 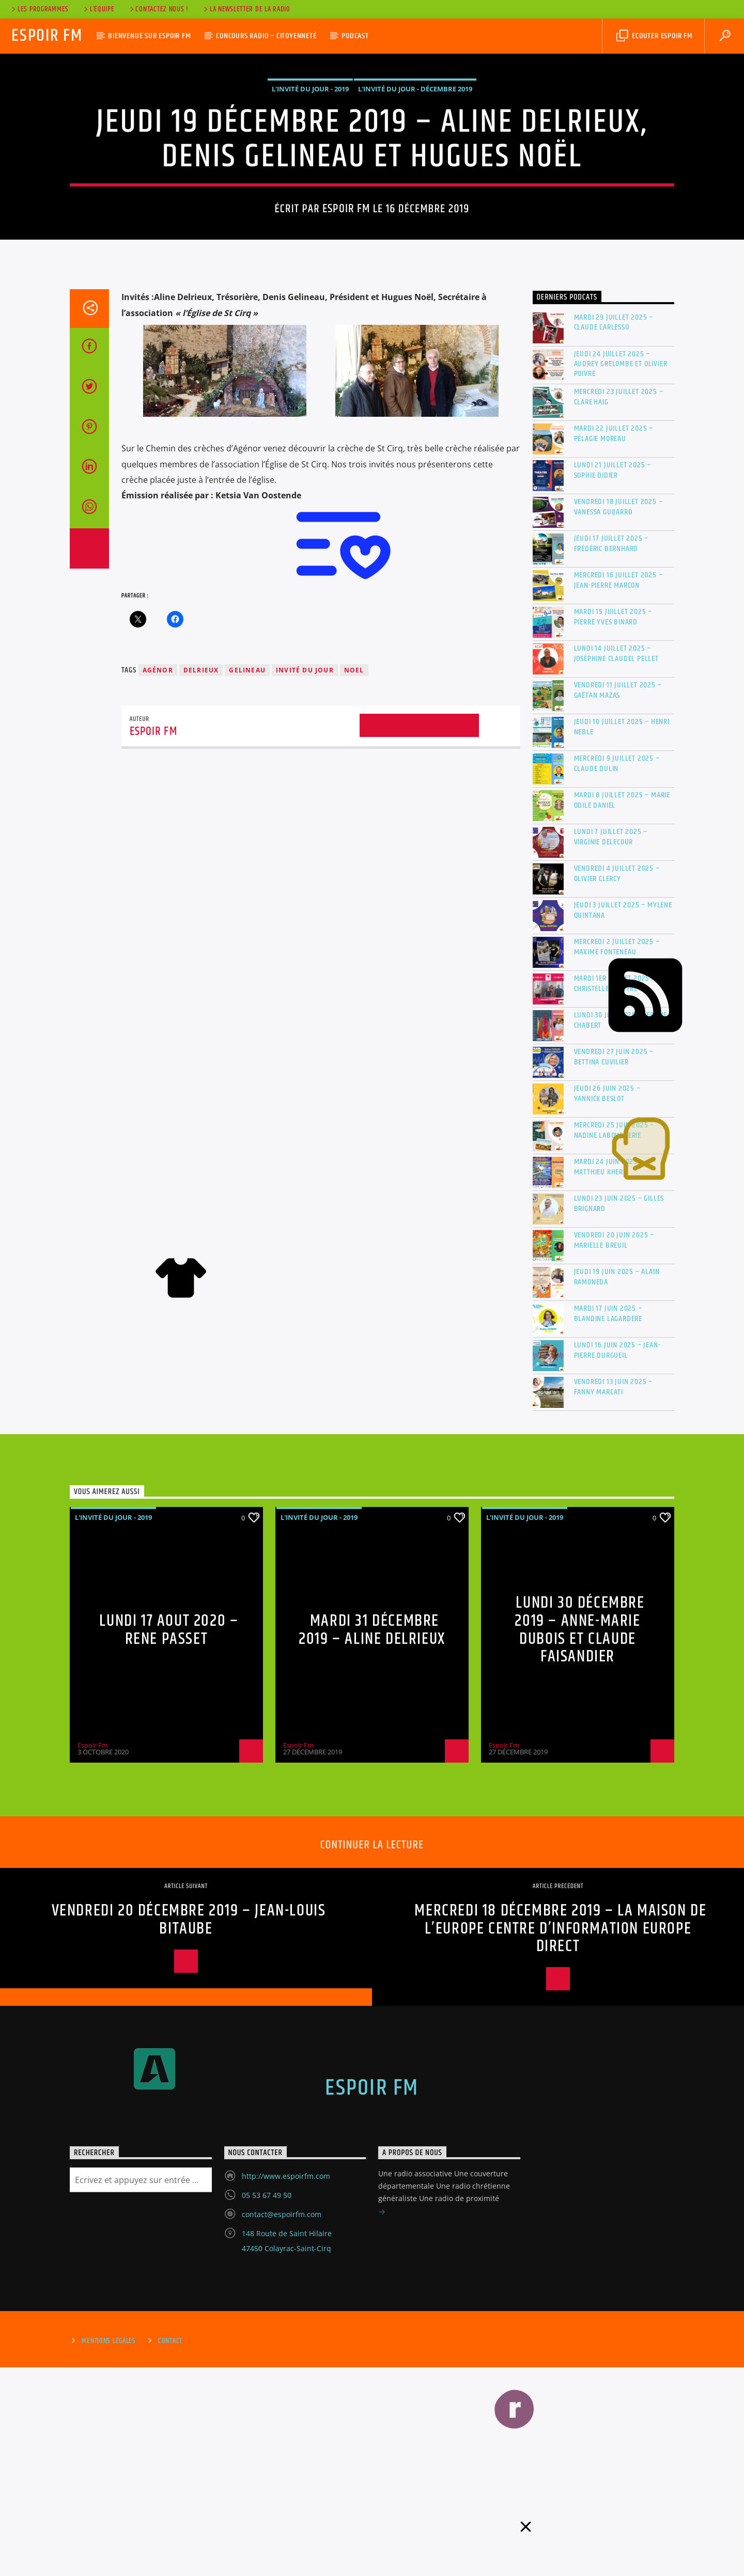 What do you see at coordinates (645, 995) in the screenshot?
I see `subscribe to RSS feed` at bounding box center [645, 995].